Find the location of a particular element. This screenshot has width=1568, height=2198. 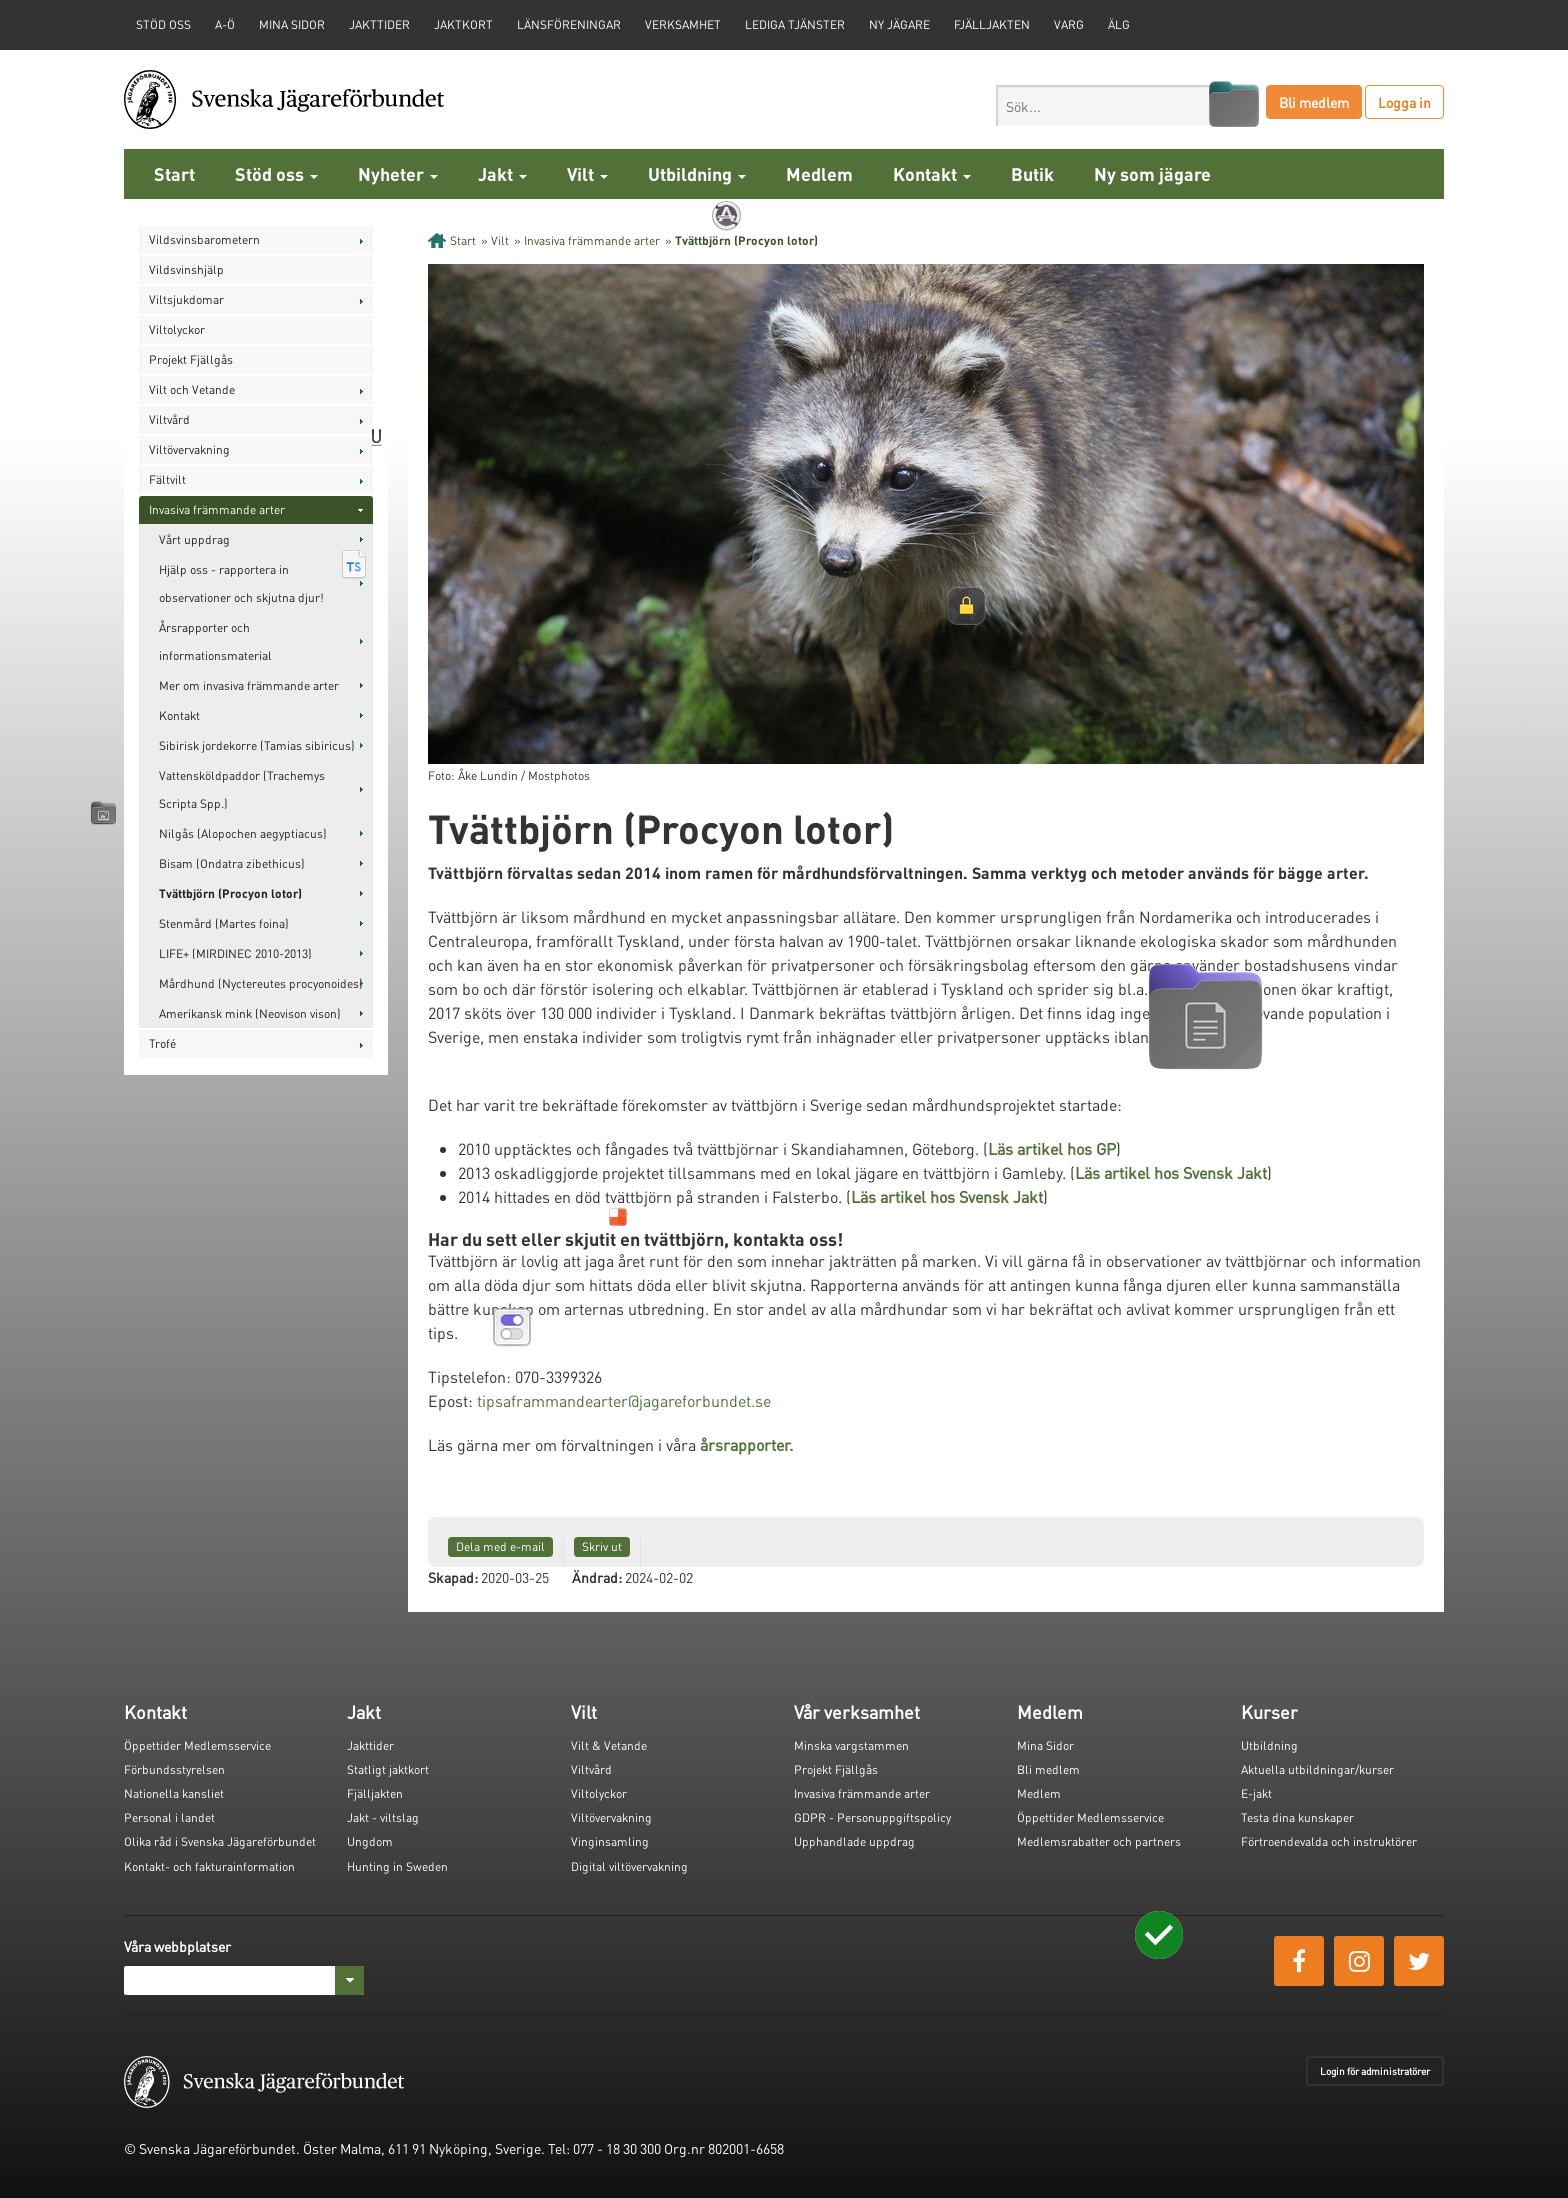

apply underline formatting to selected text is located at coordinates (376, 437).